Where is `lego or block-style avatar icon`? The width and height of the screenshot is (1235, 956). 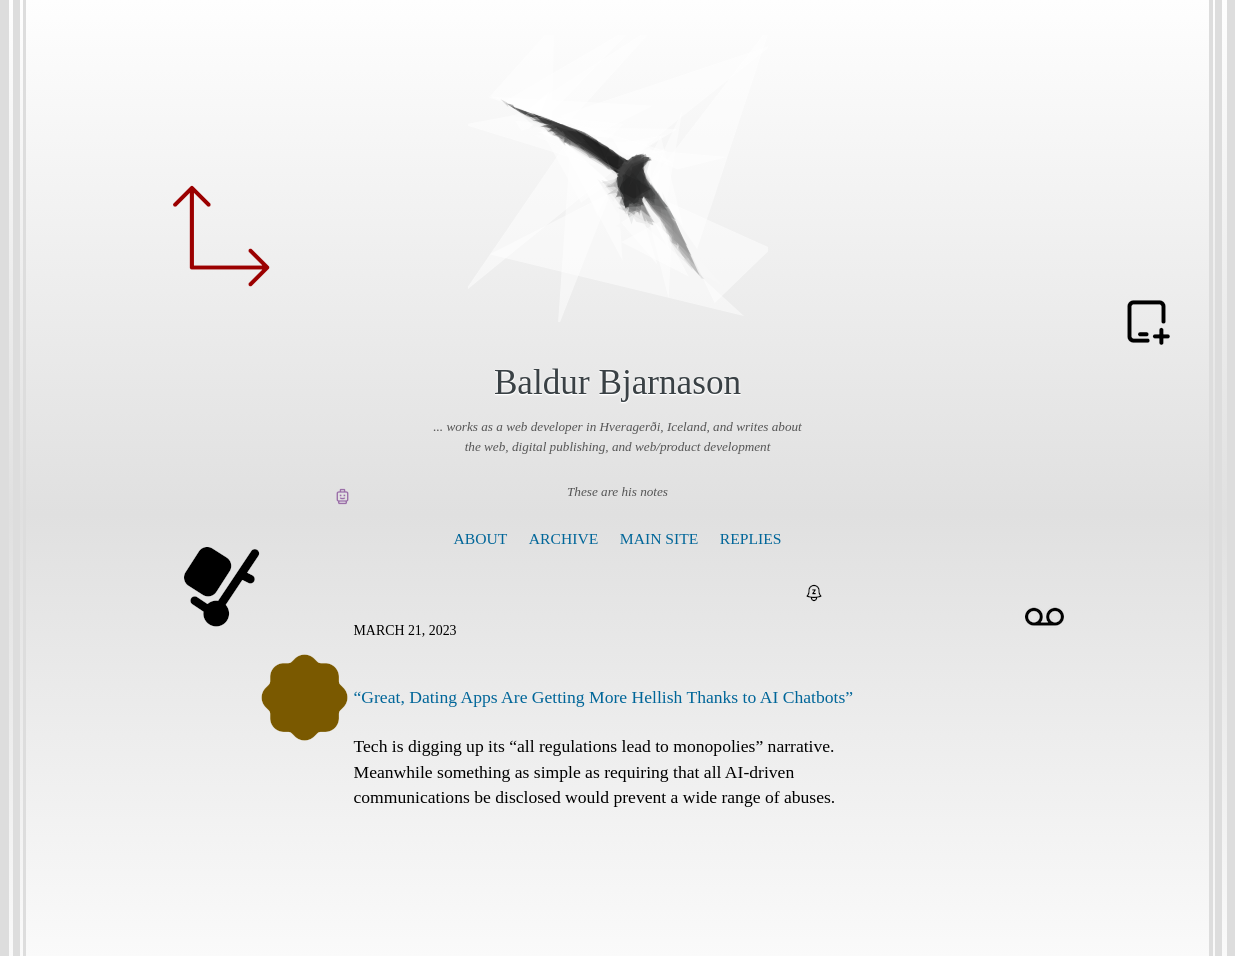
lego or block-style avatar icon is located at coordinates (342, 496).